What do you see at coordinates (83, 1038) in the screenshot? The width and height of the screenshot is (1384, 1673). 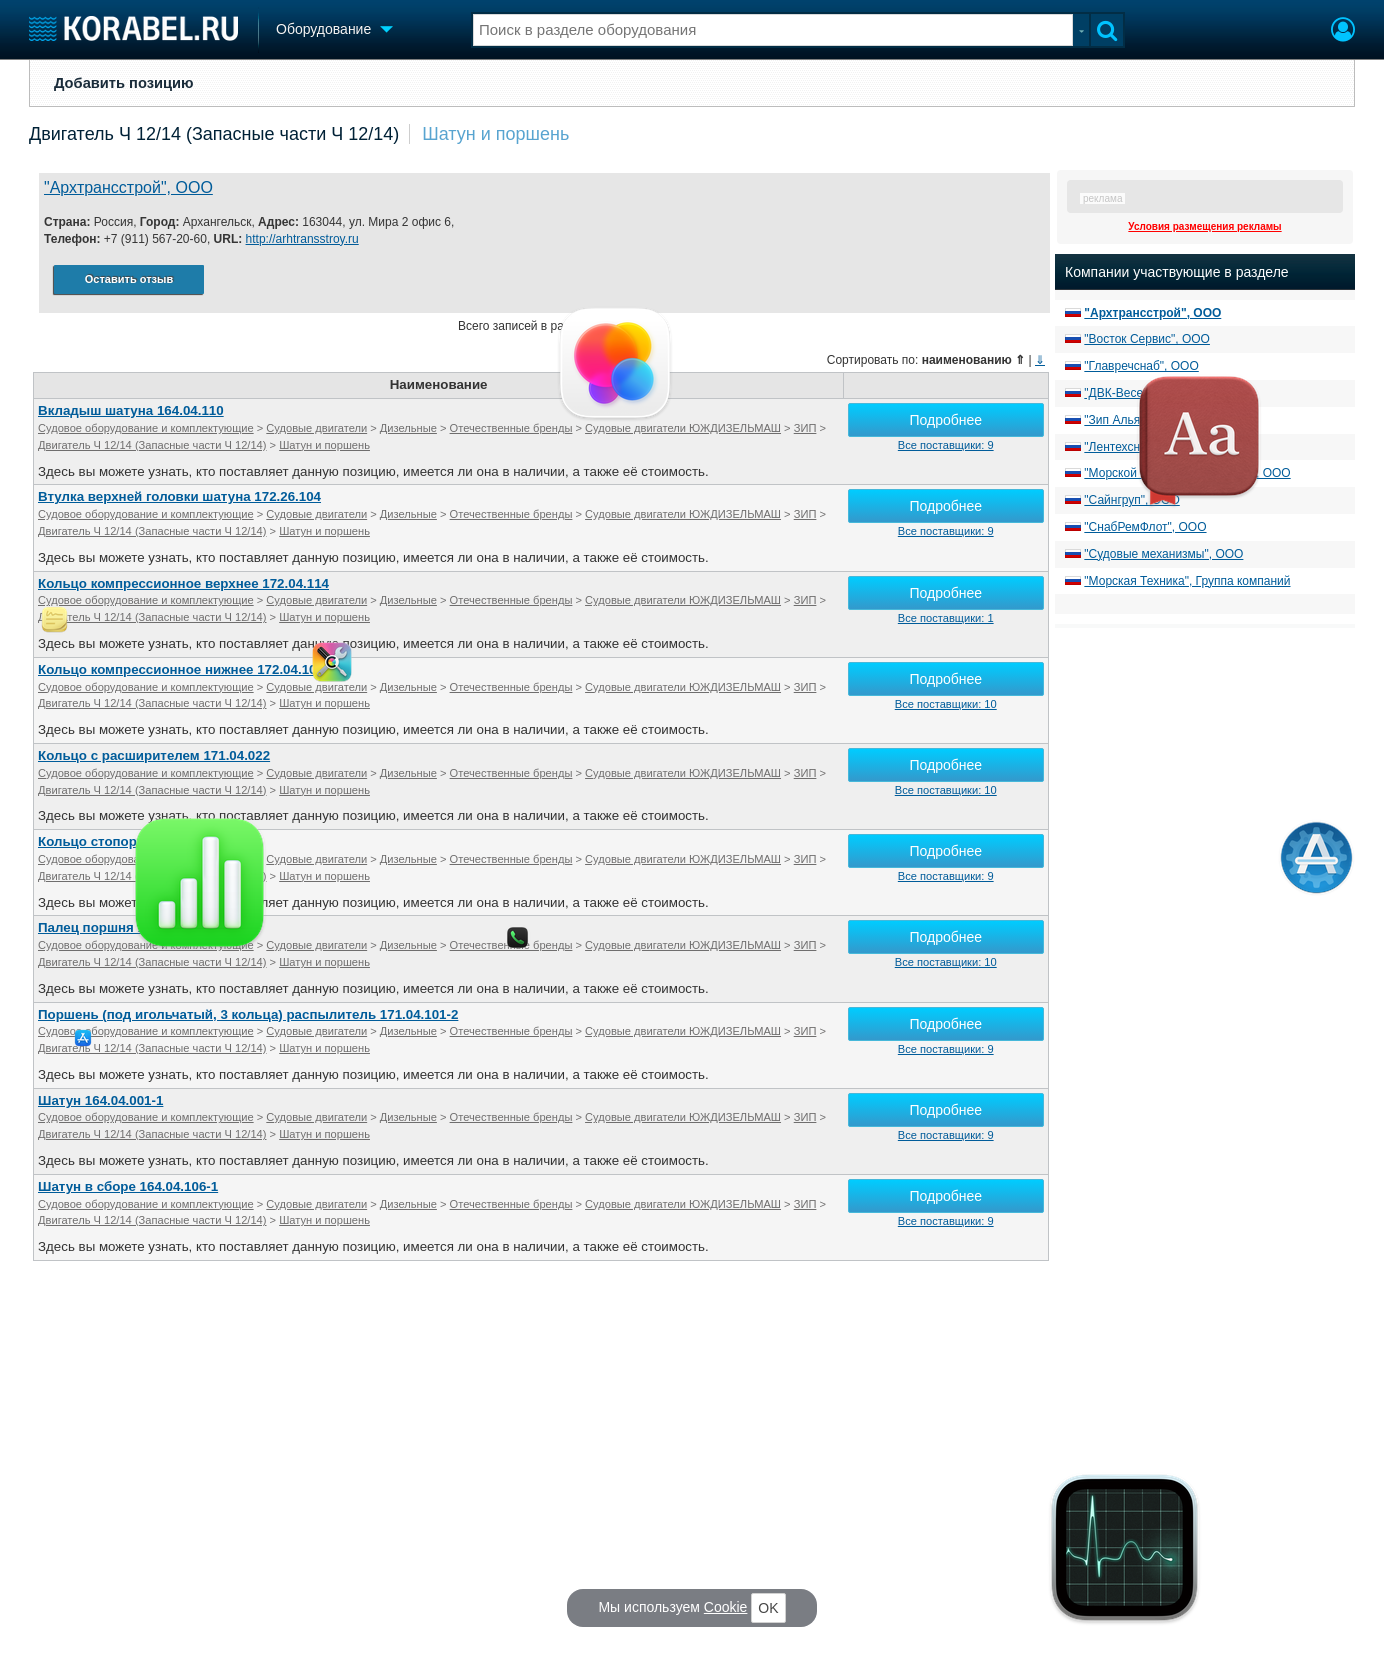 I see `open the App Store to browse and download apps` at bounding box center [83, 1038].